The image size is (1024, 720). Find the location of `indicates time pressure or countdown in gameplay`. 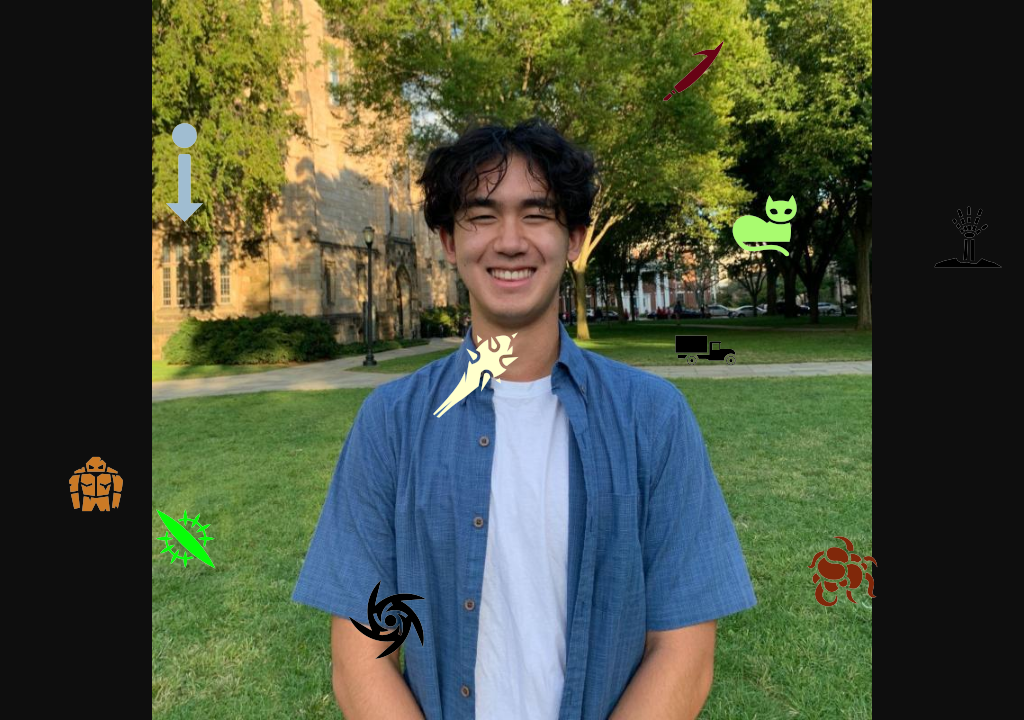

indicates time pressure or countdown in gameplay is located at coordinates (185, 539).